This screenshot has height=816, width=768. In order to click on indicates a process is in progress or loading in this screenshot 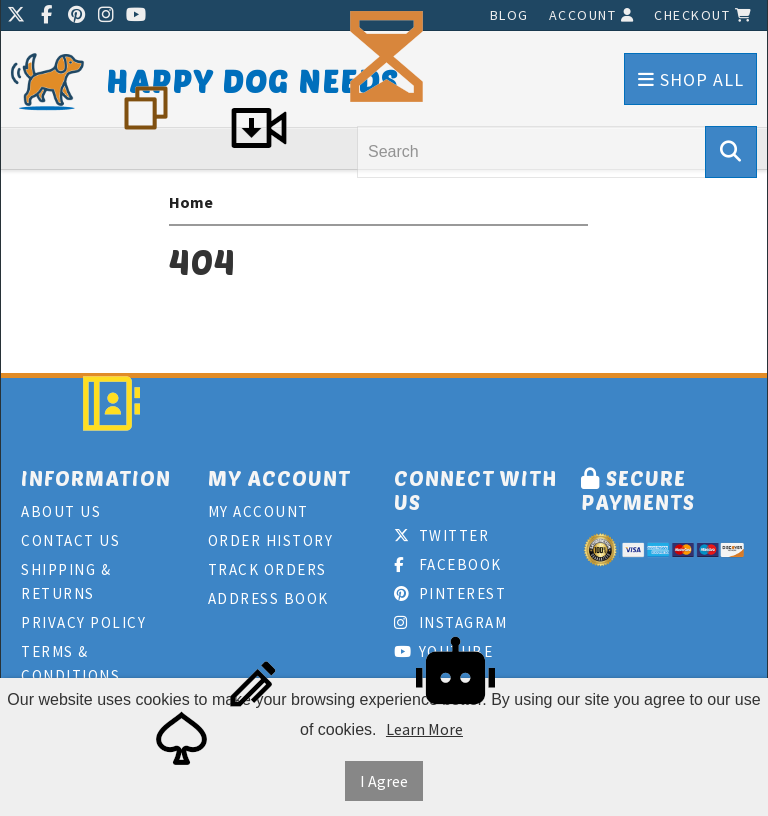, I will do `click(386, 56)`.